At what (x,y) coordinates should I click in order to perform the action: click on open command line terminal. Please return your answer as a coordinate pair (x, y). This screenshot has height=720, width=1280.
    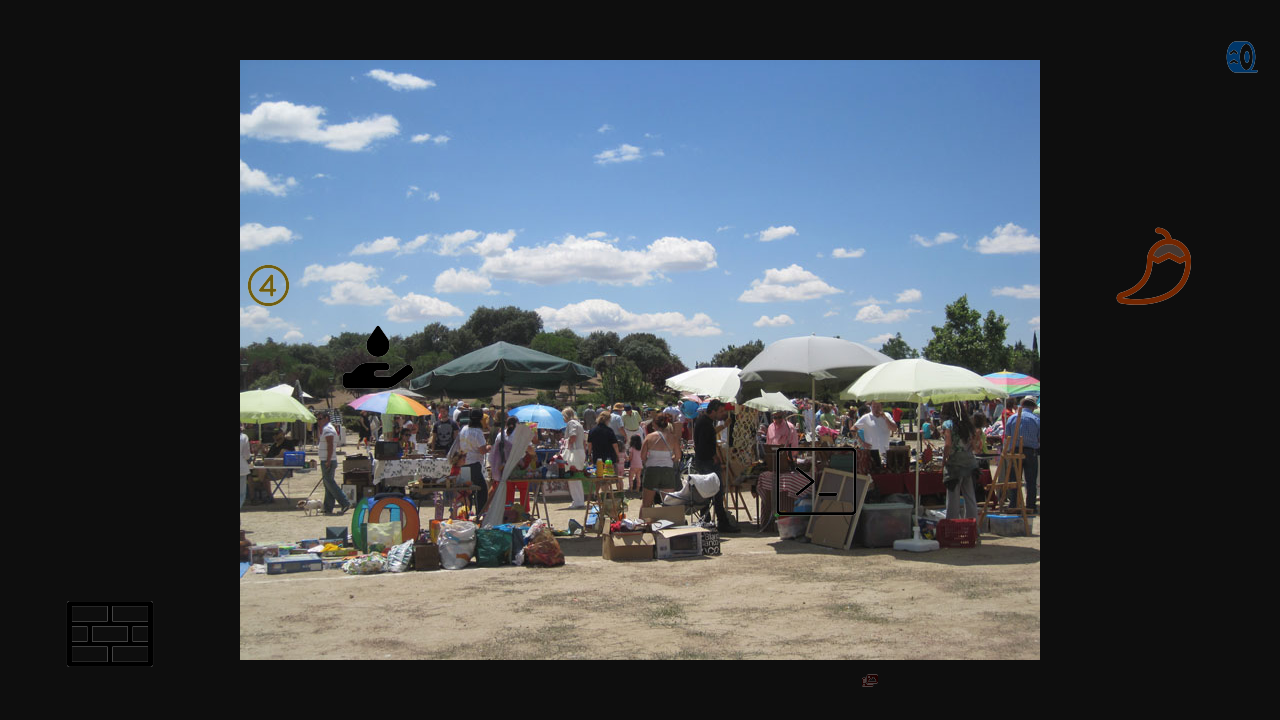
    Looking at the image, I should click on (816, 481).